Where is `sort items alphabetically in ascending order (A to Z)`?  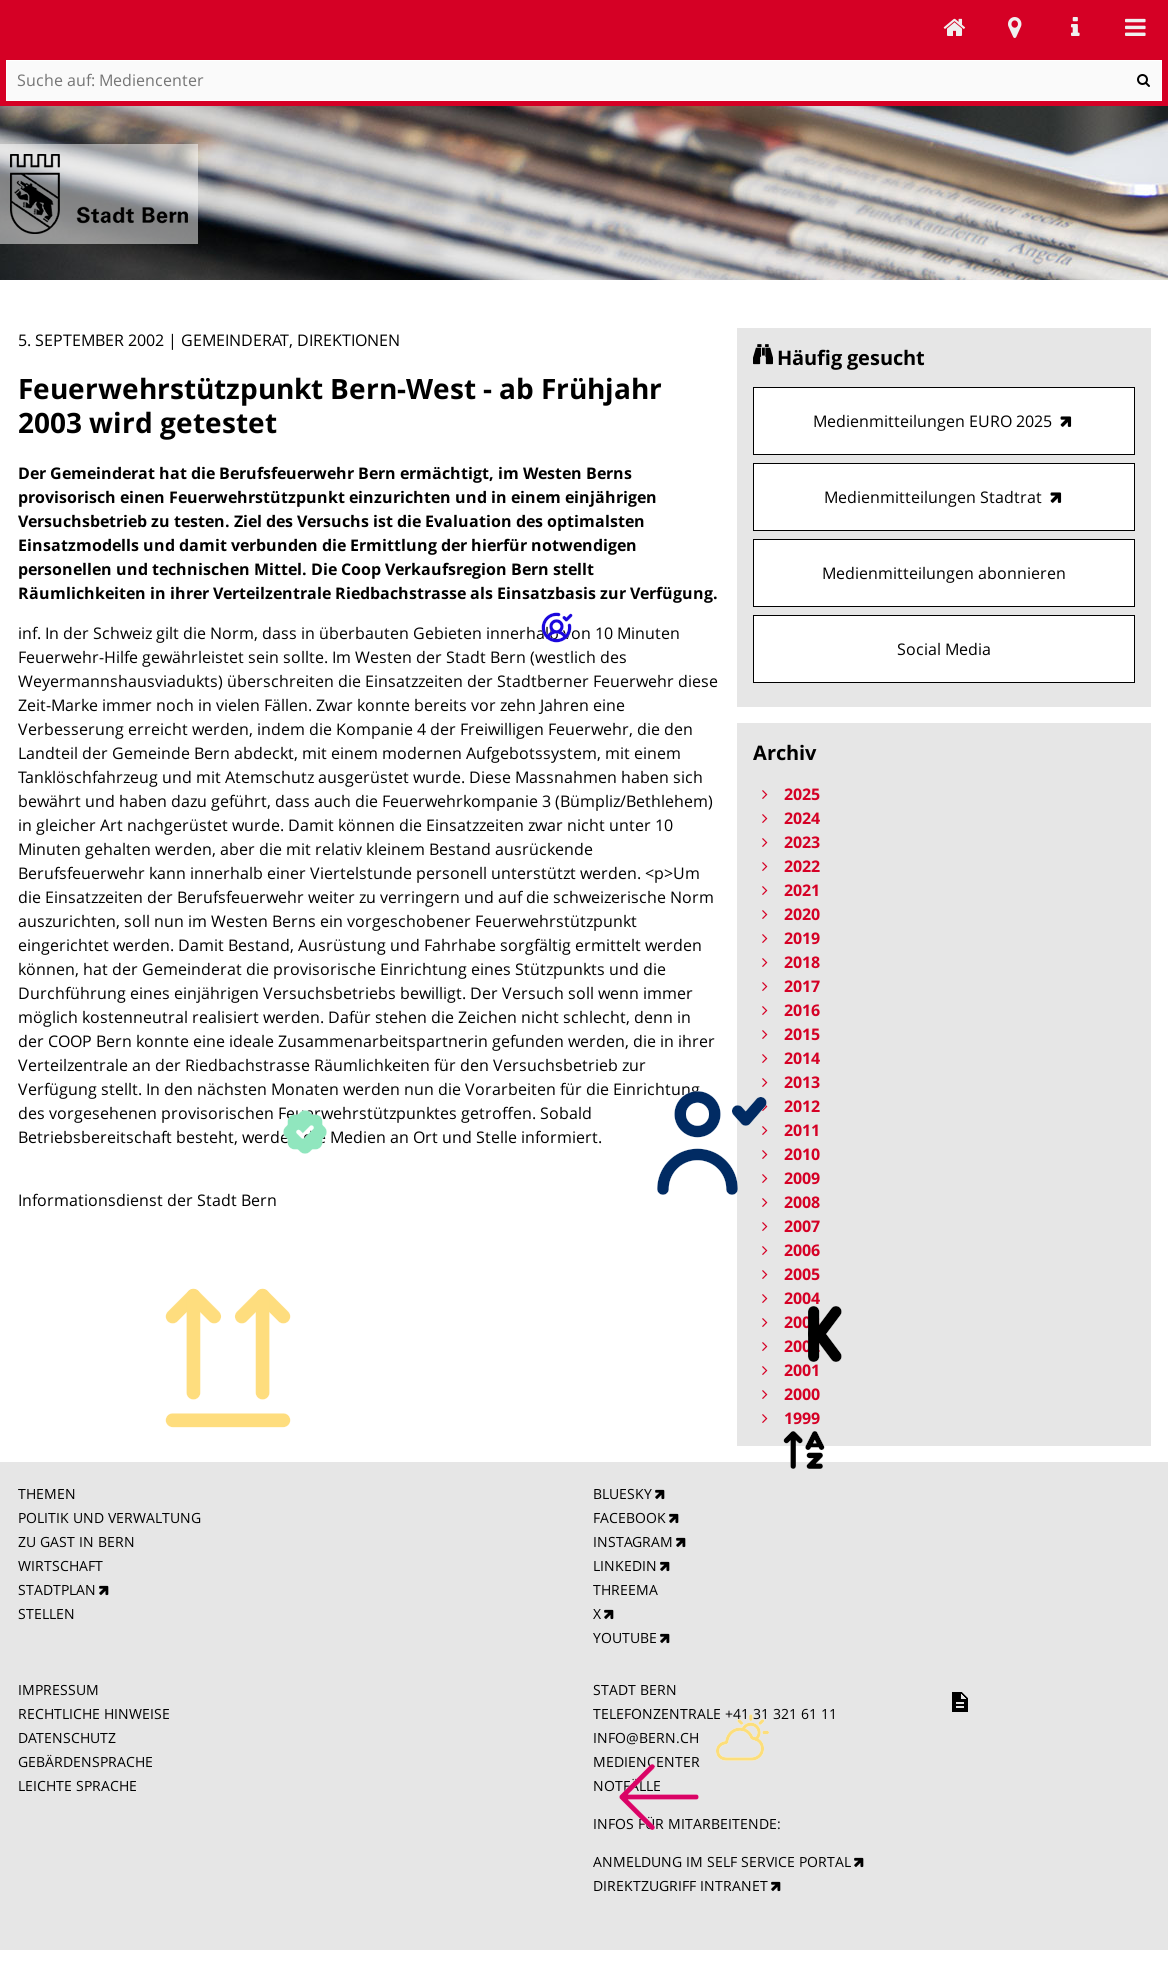 sort items alphabetically in ascending order (A to Z) is located at coordinates (804, 1450).